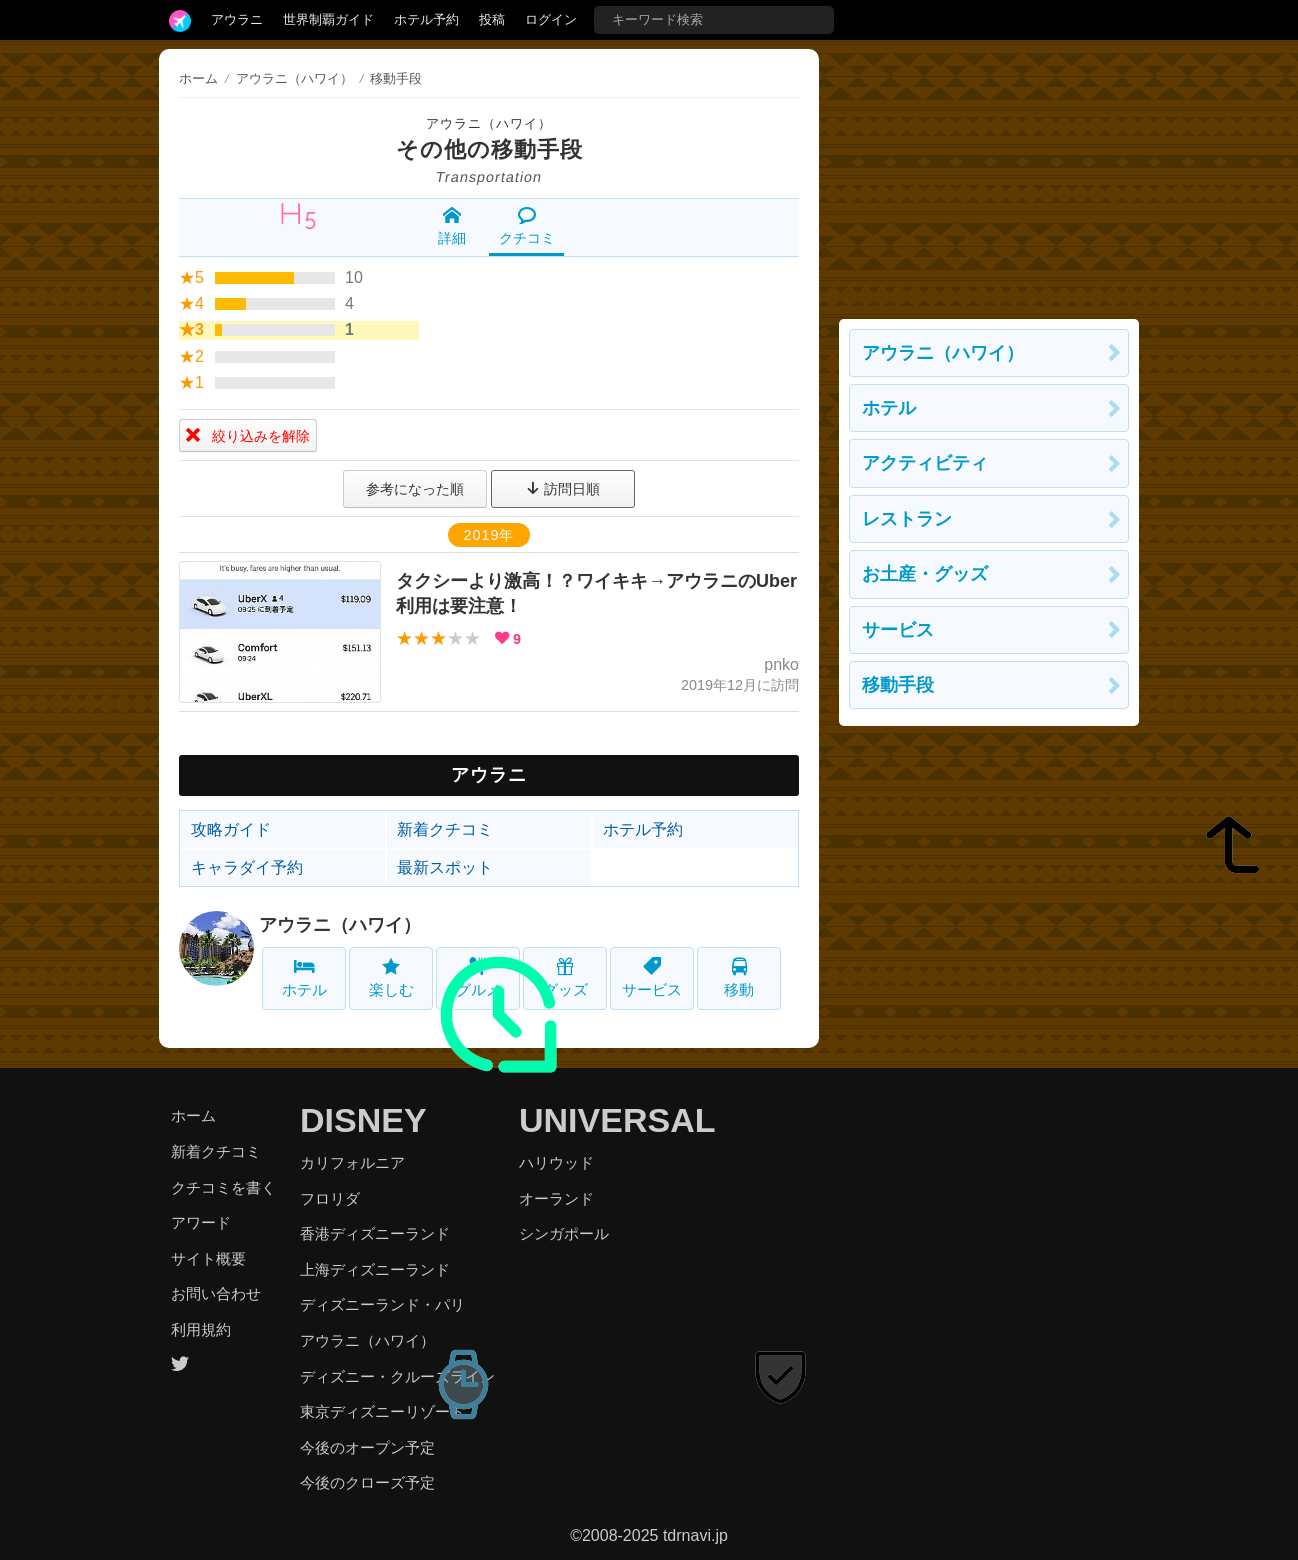 Image resolution: width=1298 pixels, height=1560 pixels. Describe the element at coordinates (463, 1384) in the screenshot. I see `view time or clock settings` at that location.